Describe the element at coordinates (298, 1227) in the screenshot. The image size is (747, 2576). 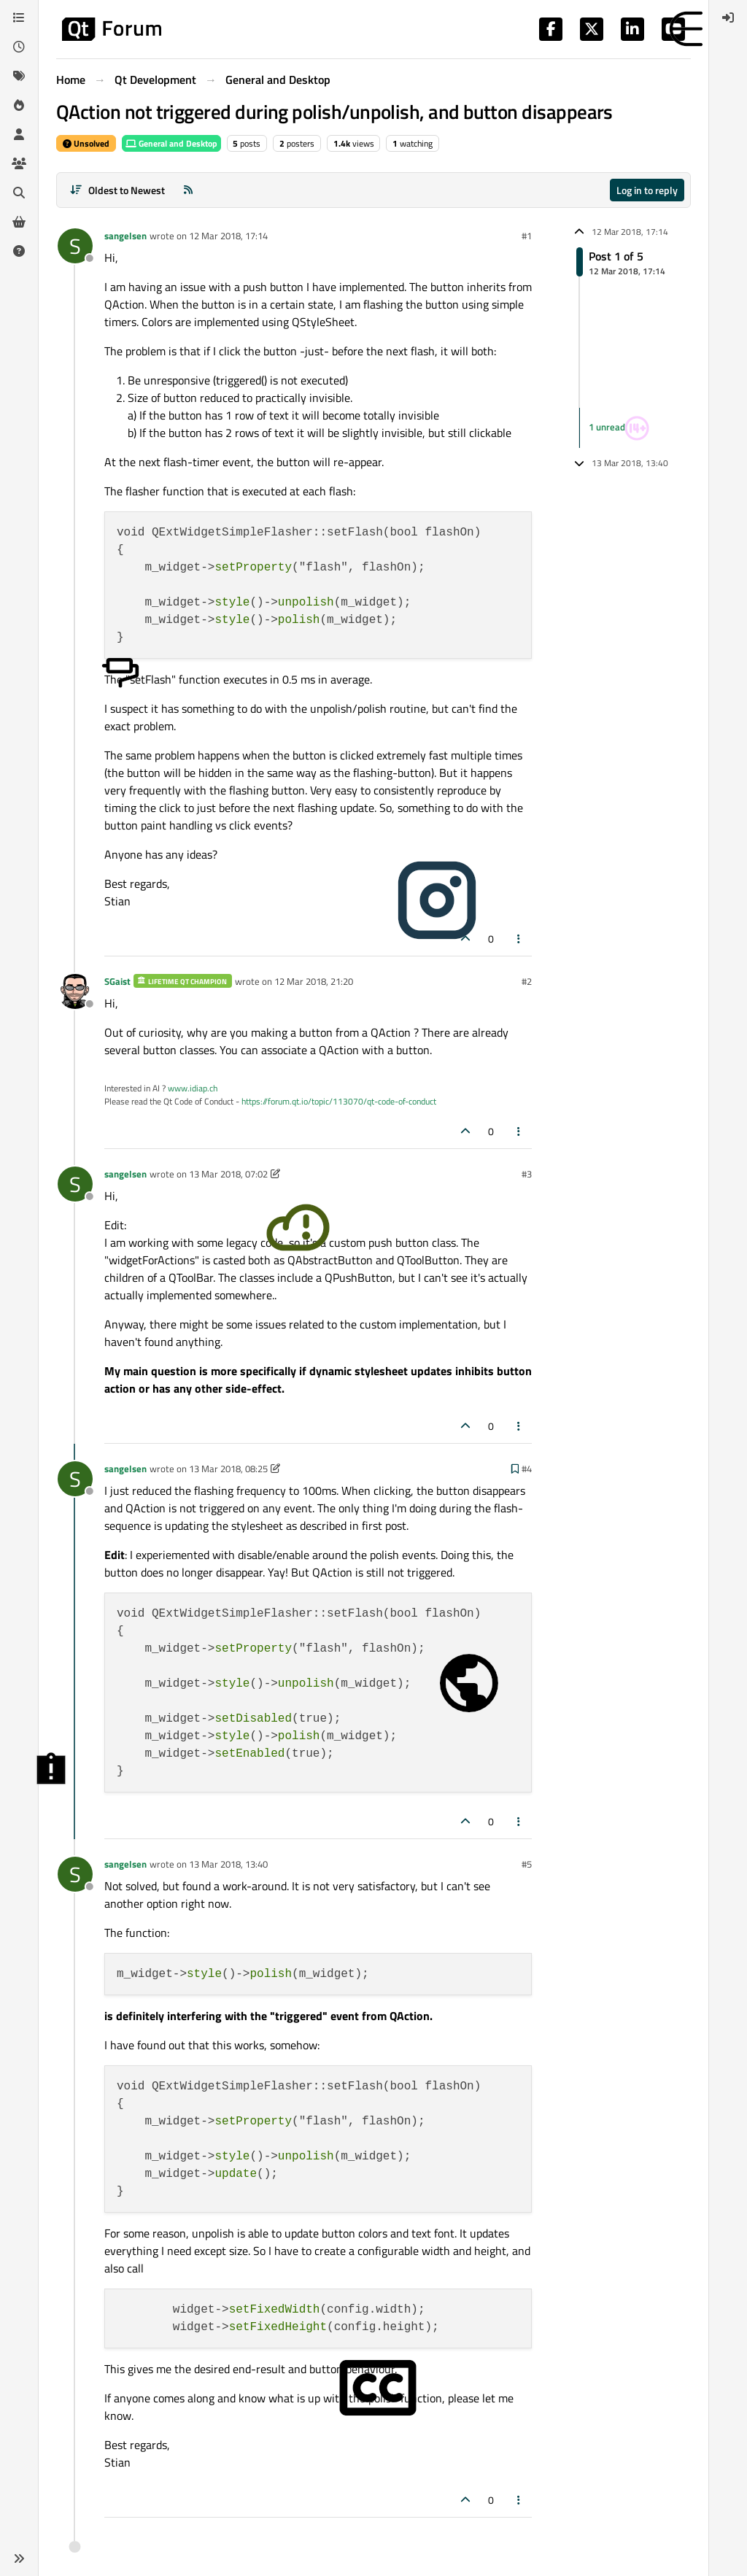
I see `cloud storage warning or error` at that location.